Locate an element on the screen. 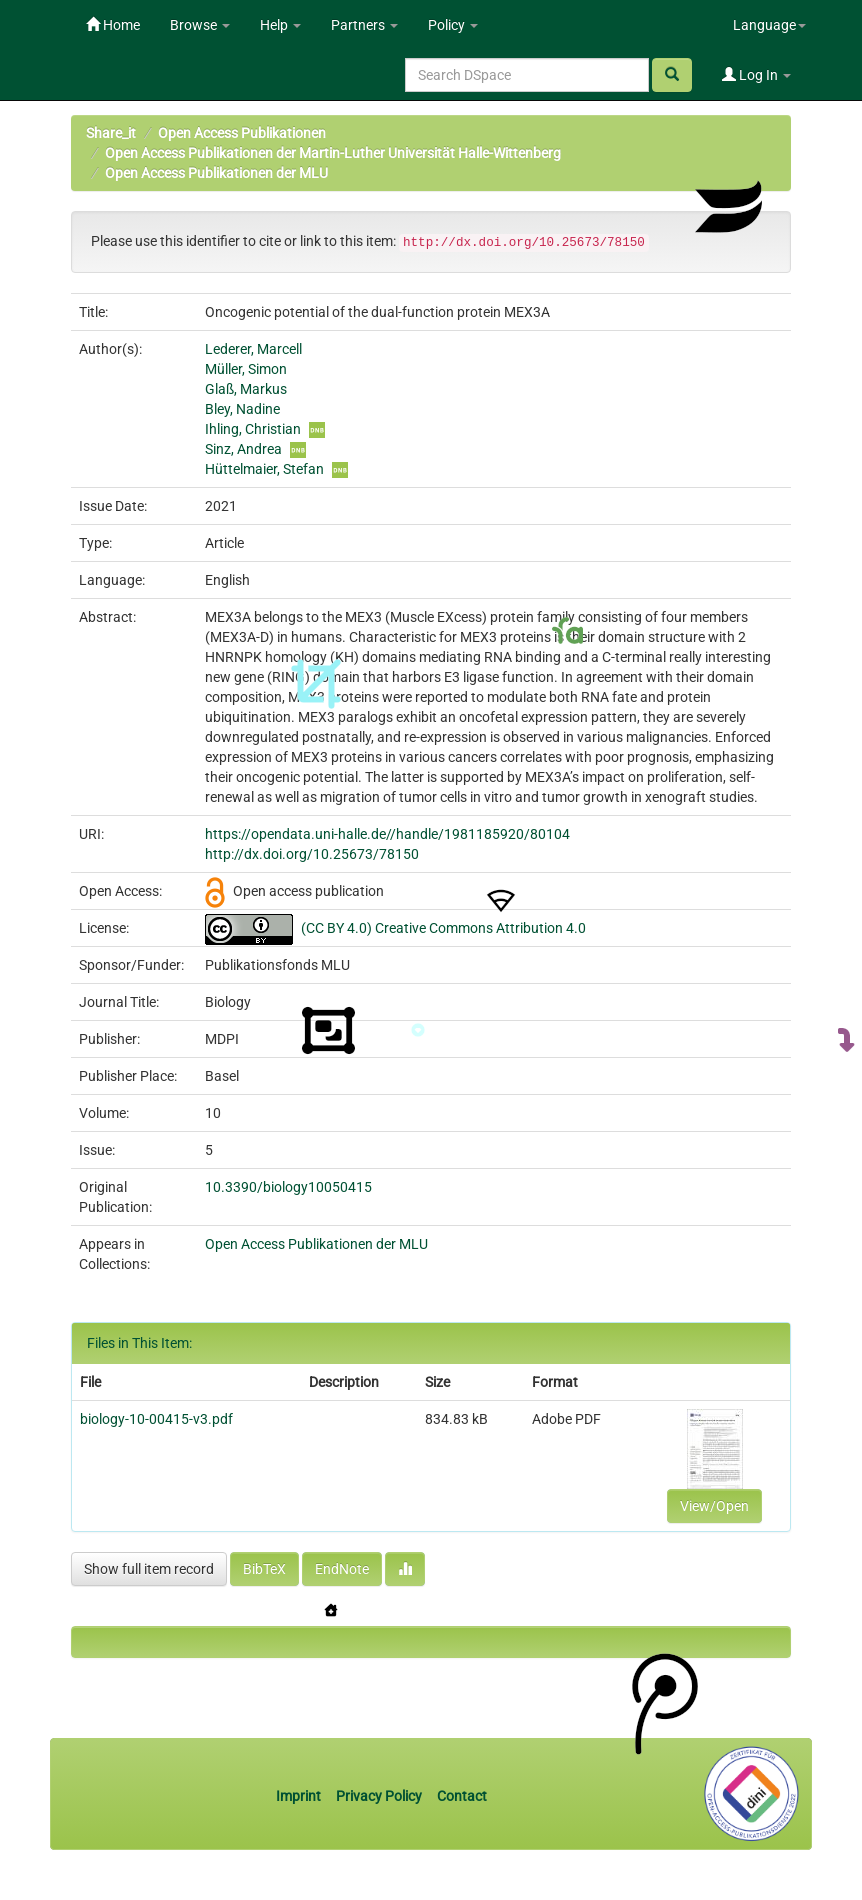 Image resolution: width=862 pixels, height=1900 pixels. group selected objects together is located at coordinates (328, 1030).